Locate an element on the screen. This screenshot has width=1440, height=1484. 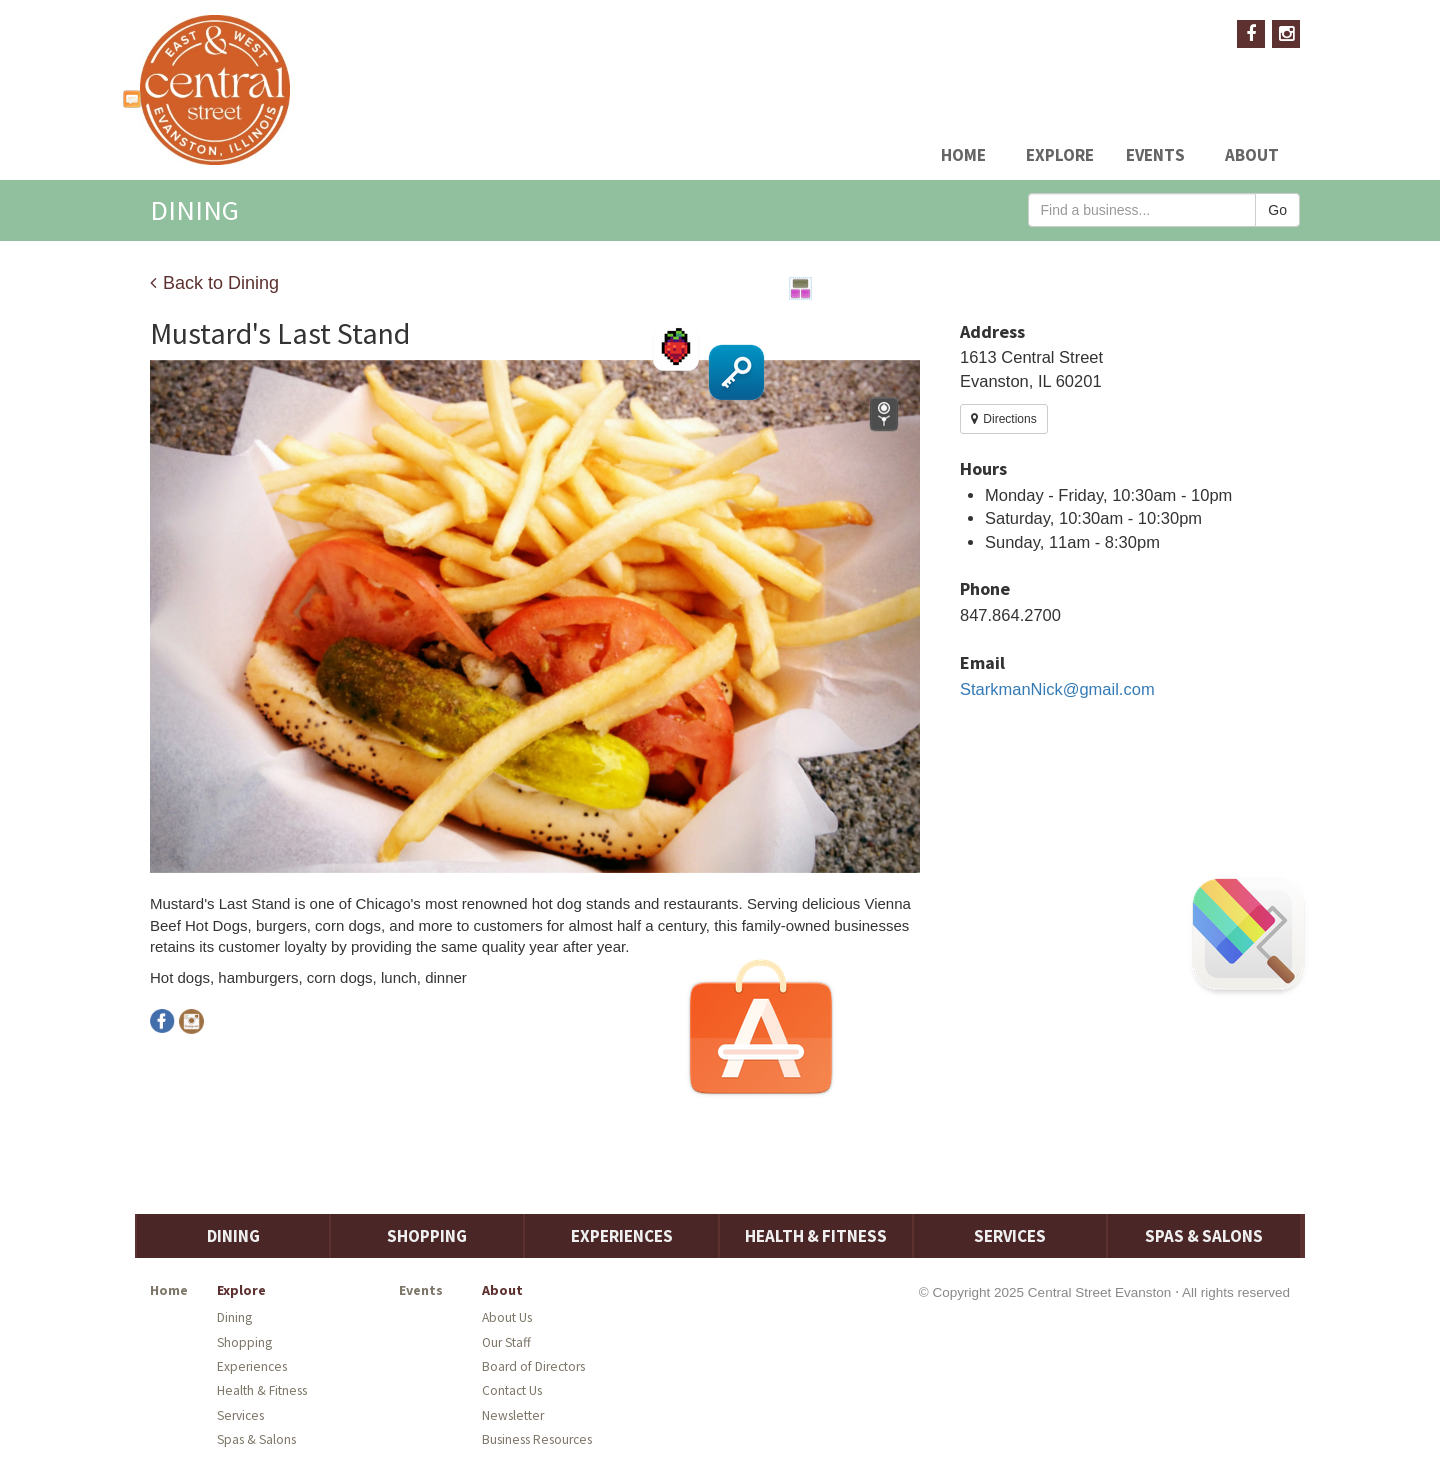
open the Celeste app is located at coordinates (676, 348).